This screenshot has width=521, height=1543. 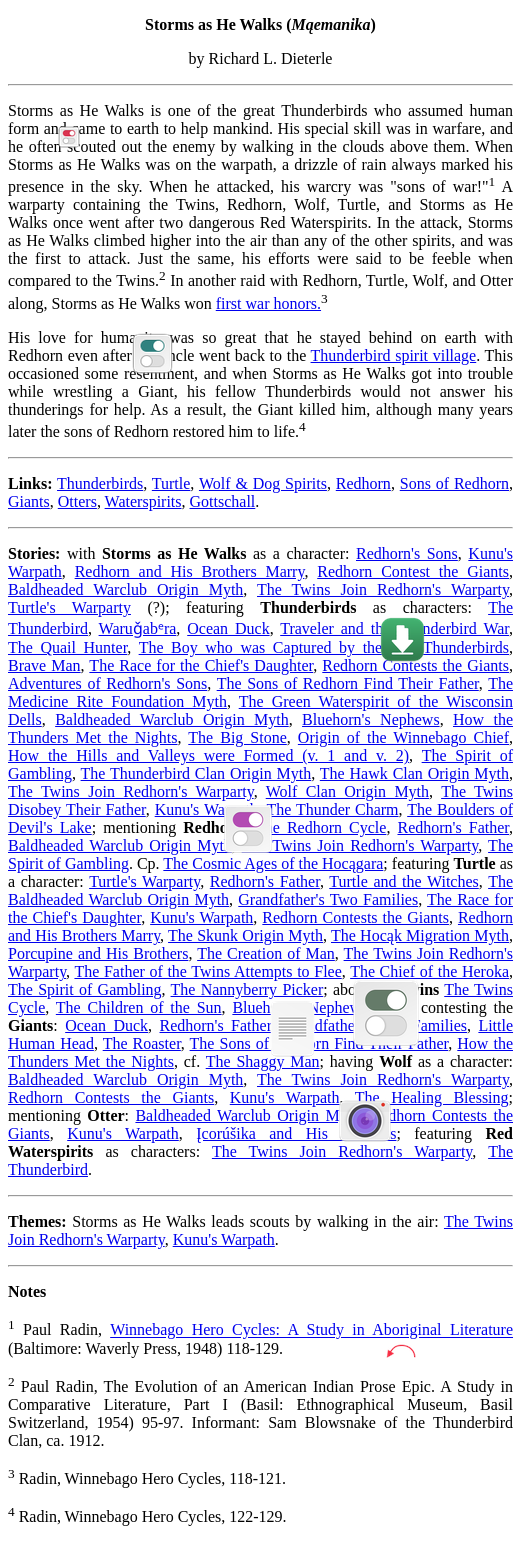 I want to click on download videos from YouTube for offline viewing, so click(x=402, y=639).